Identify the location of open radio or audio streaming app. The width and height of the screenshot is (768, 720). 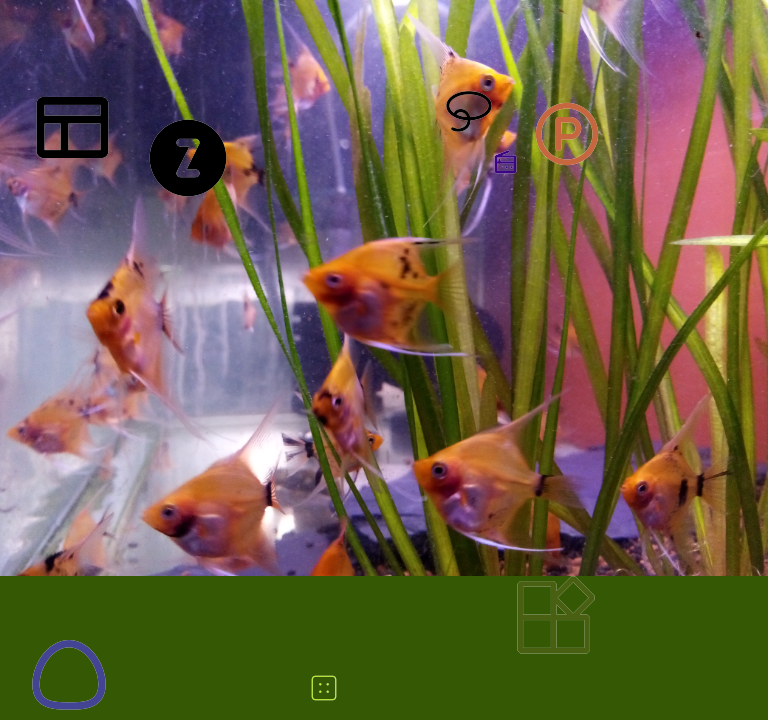
(505, 162).